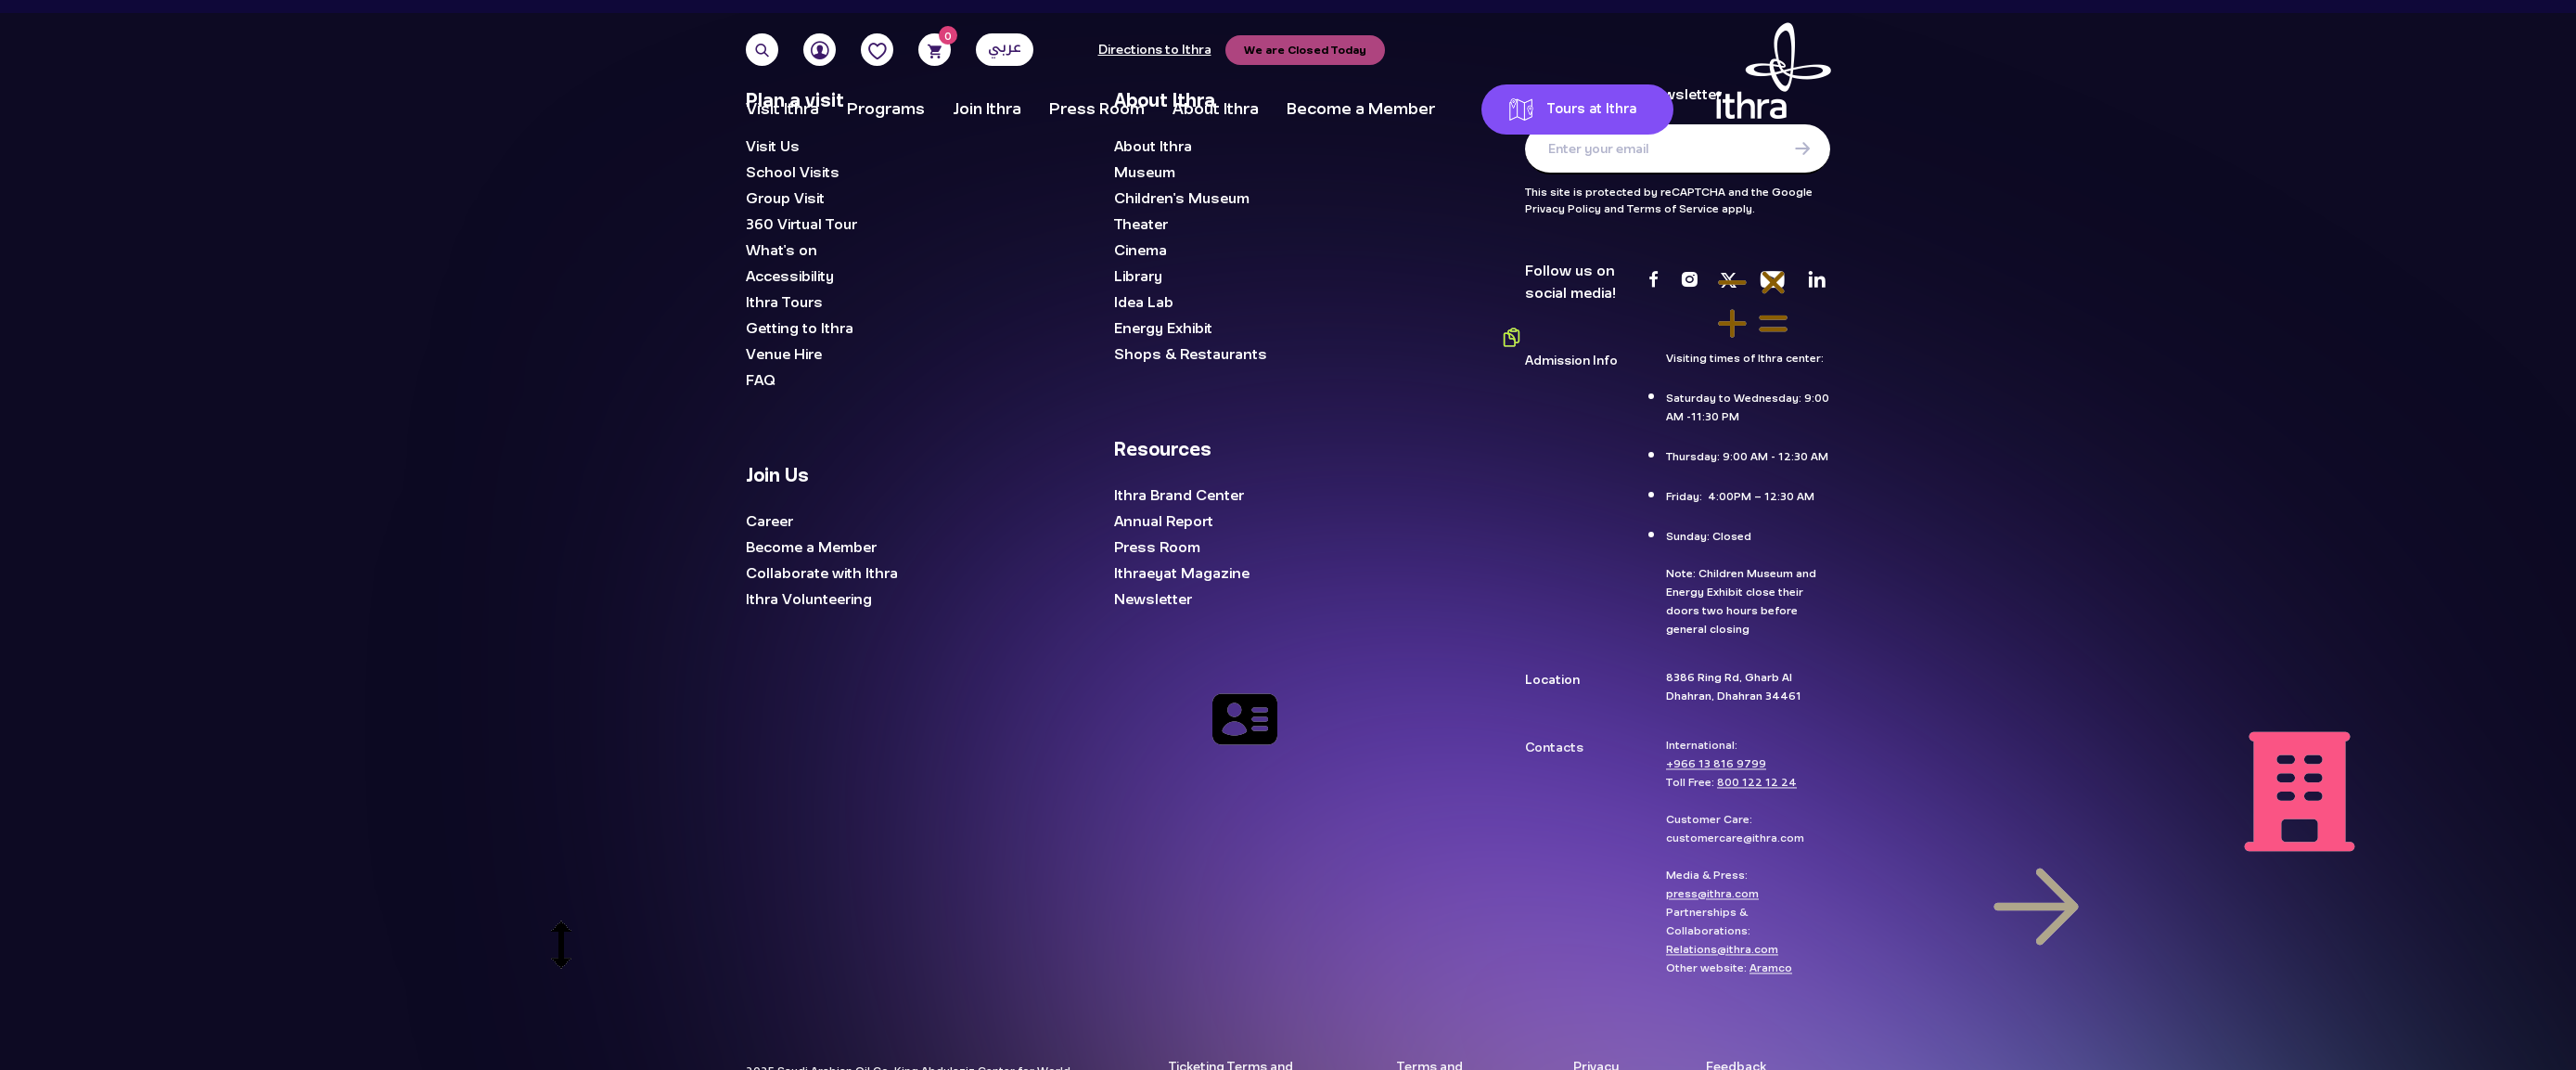  I want to click on open calculator or math tools, so click(1752, 303).